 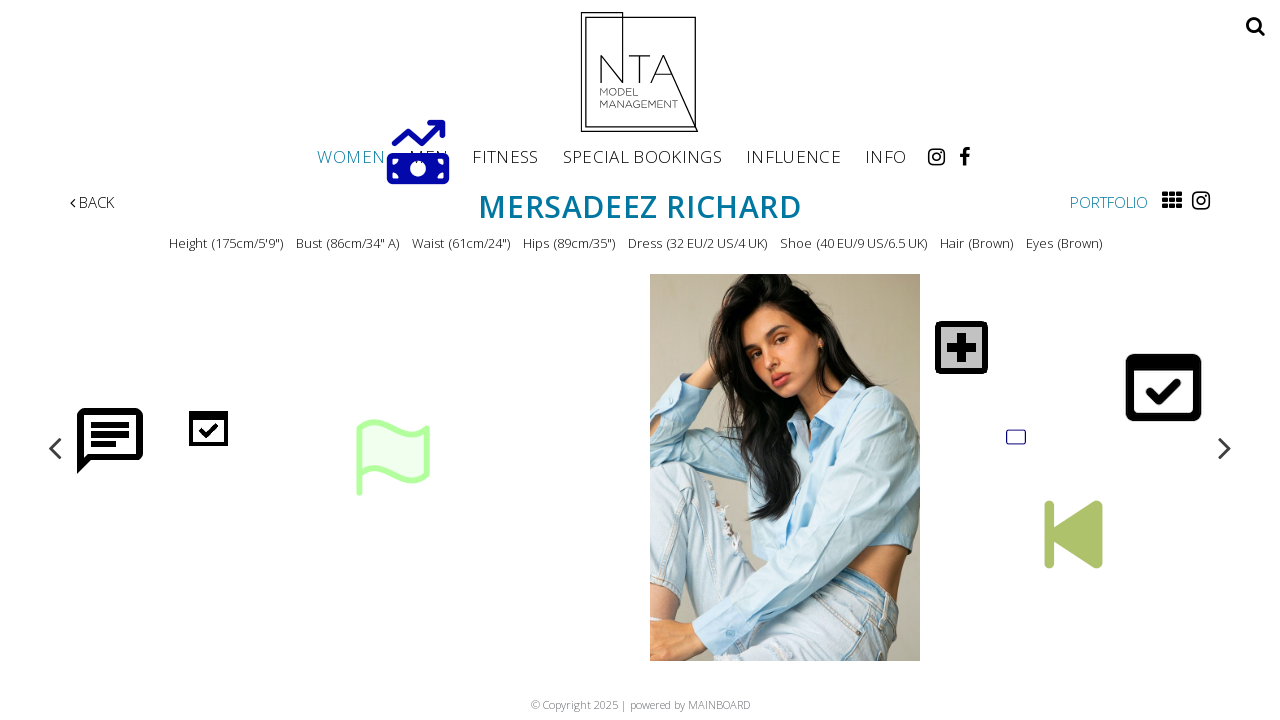 I want to click on open chat or messaging, so click(x=110, y=441).